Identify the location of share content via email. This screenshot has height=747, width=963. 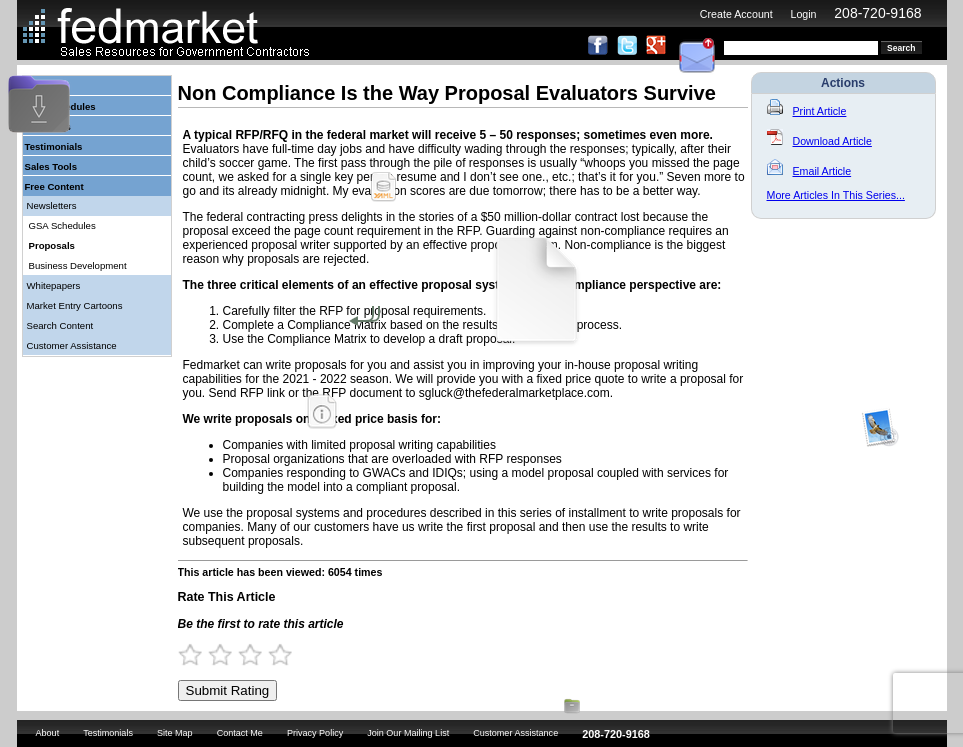
(878, 426).